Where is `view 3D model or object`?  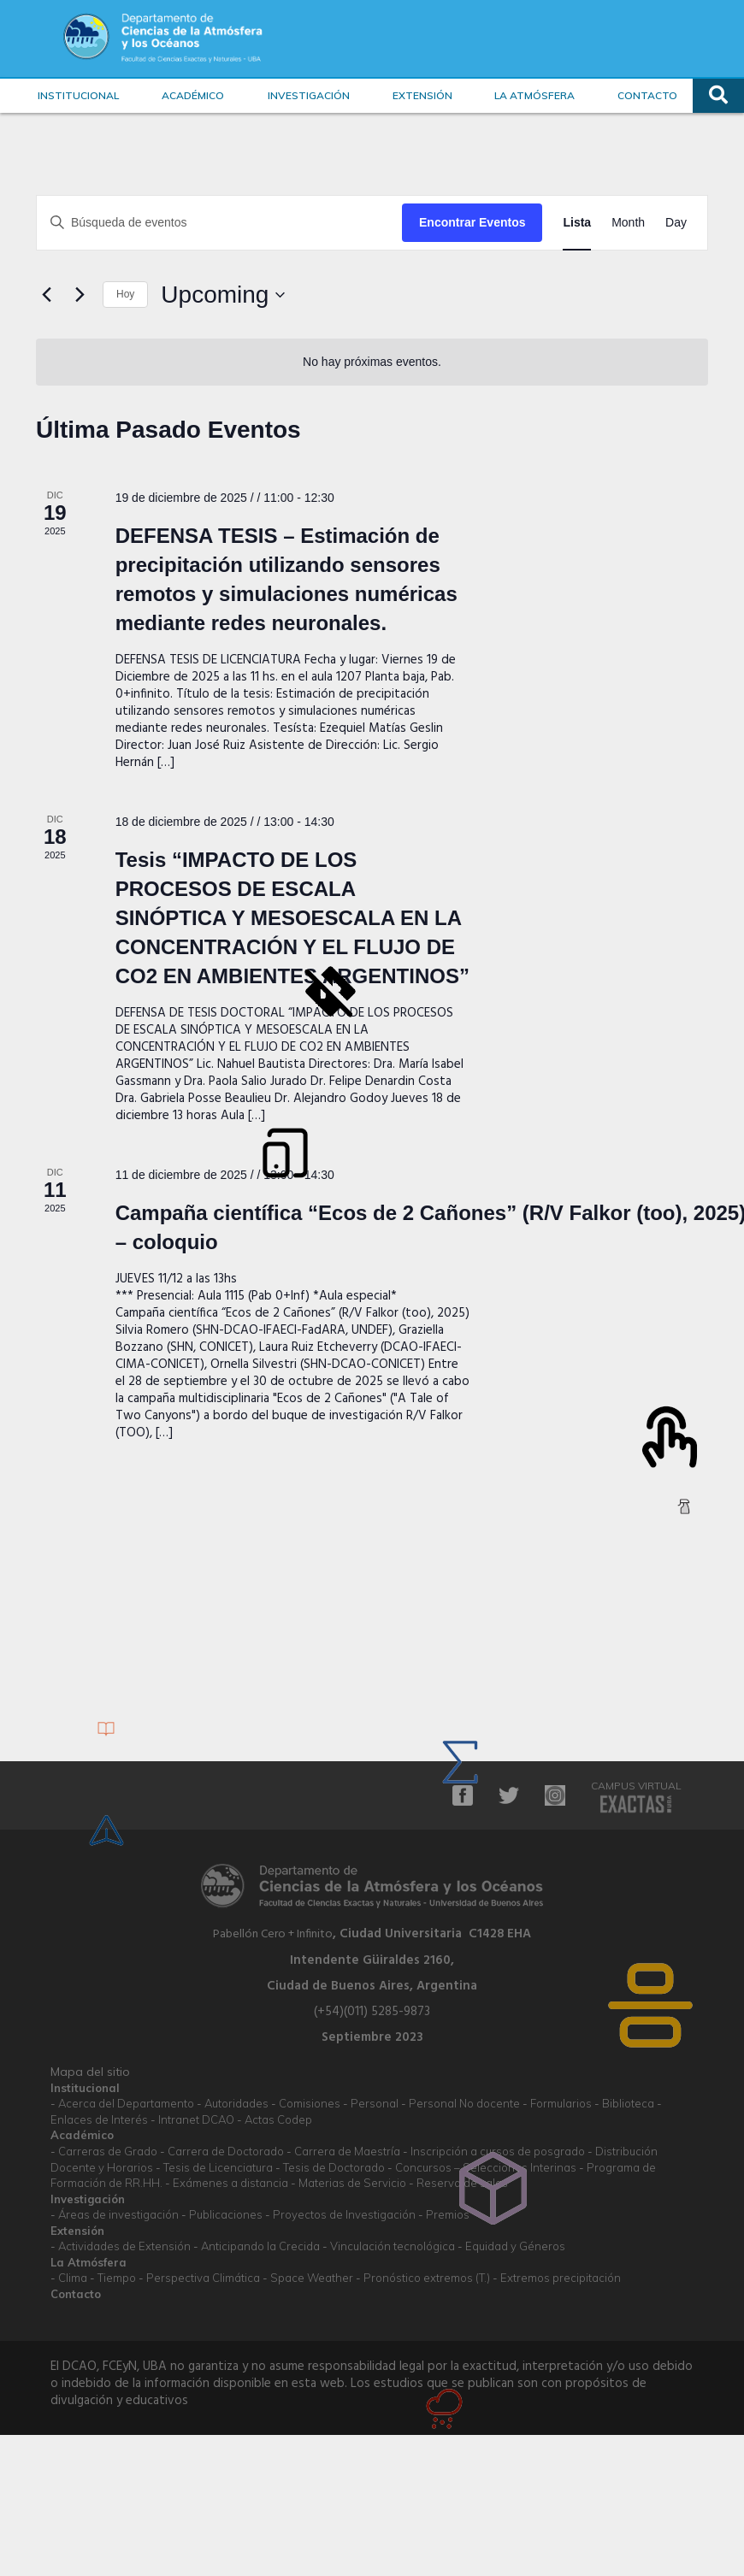 view 3D model or object is located at coordinates (493, 2188).